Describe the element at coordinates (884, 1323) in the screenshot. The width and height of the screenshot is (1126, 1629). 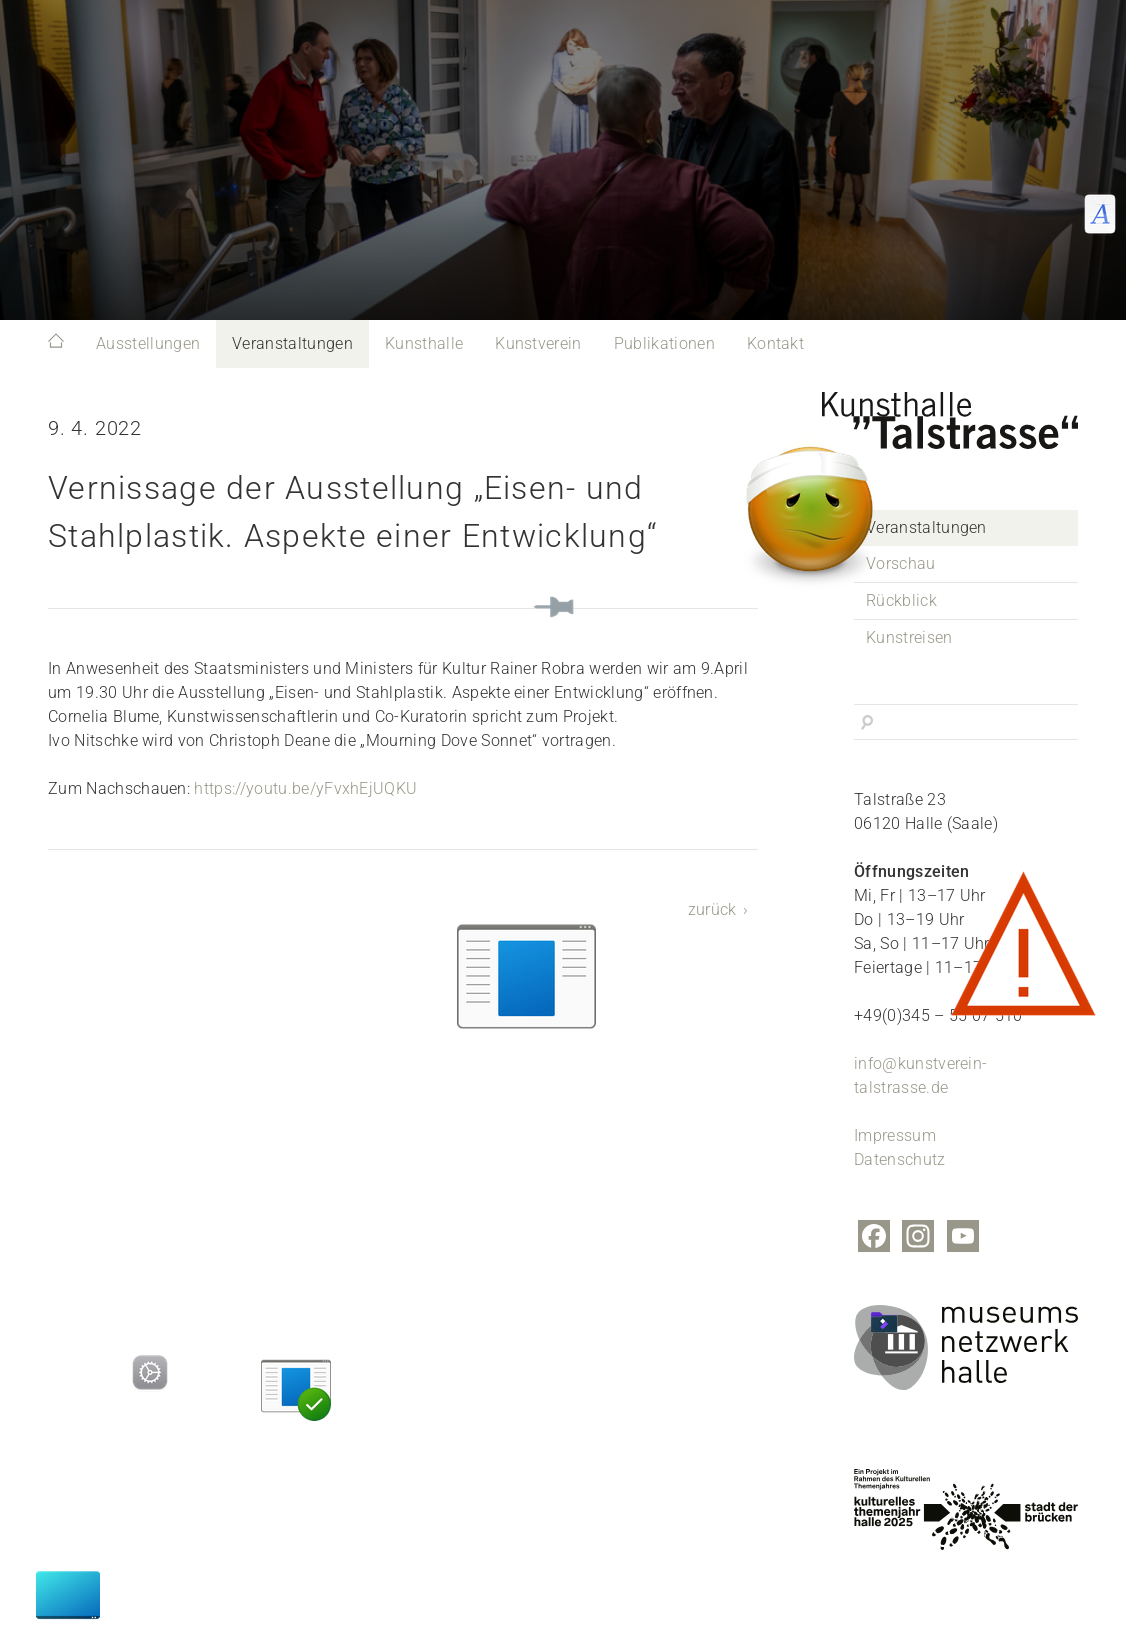
I see `open Wondershare FilmoraPro project folder` at that location.